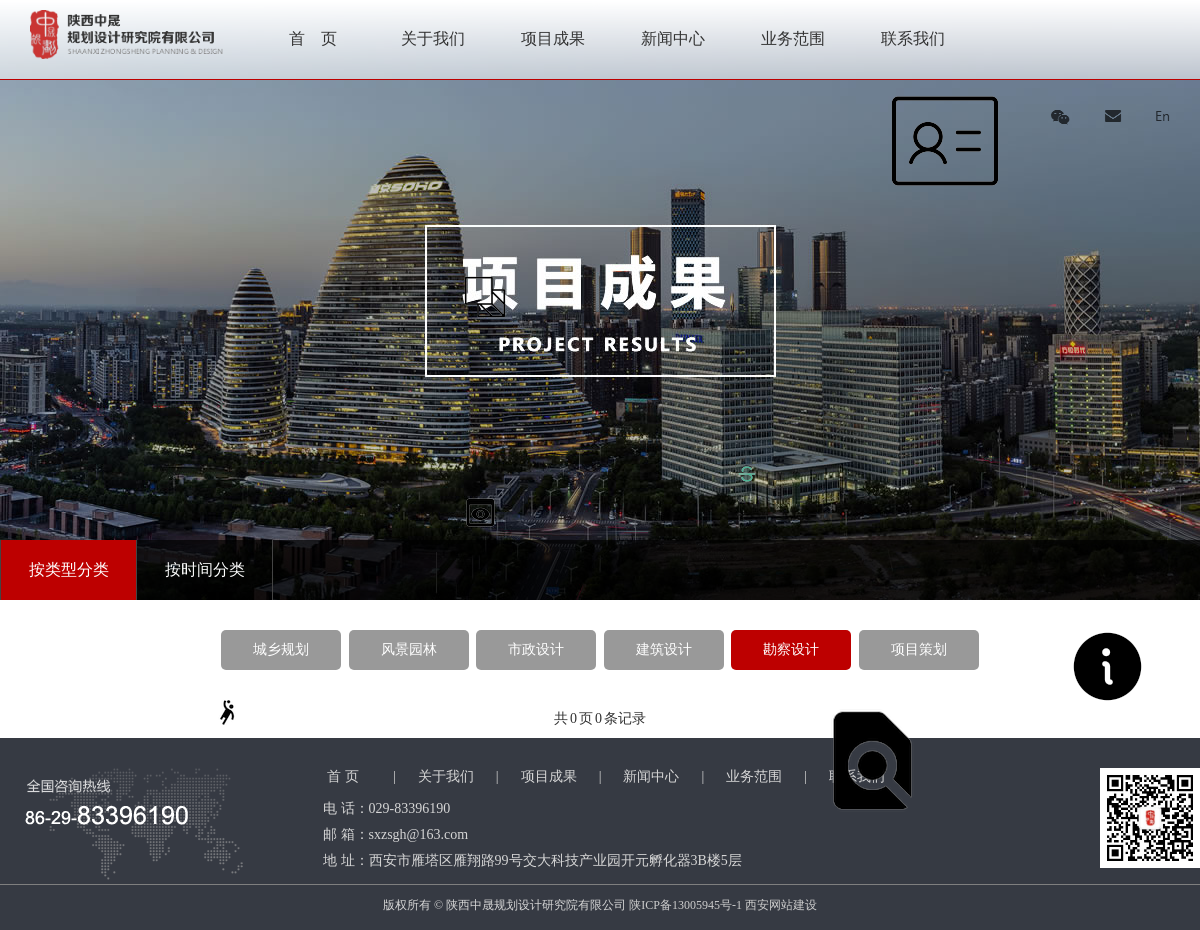 The height and width of the screenshot is (930, 1200). Describe the element at coordinates (747, 474) in the screenshot. I see `apply strikethrough formatting to selected text` at that location.